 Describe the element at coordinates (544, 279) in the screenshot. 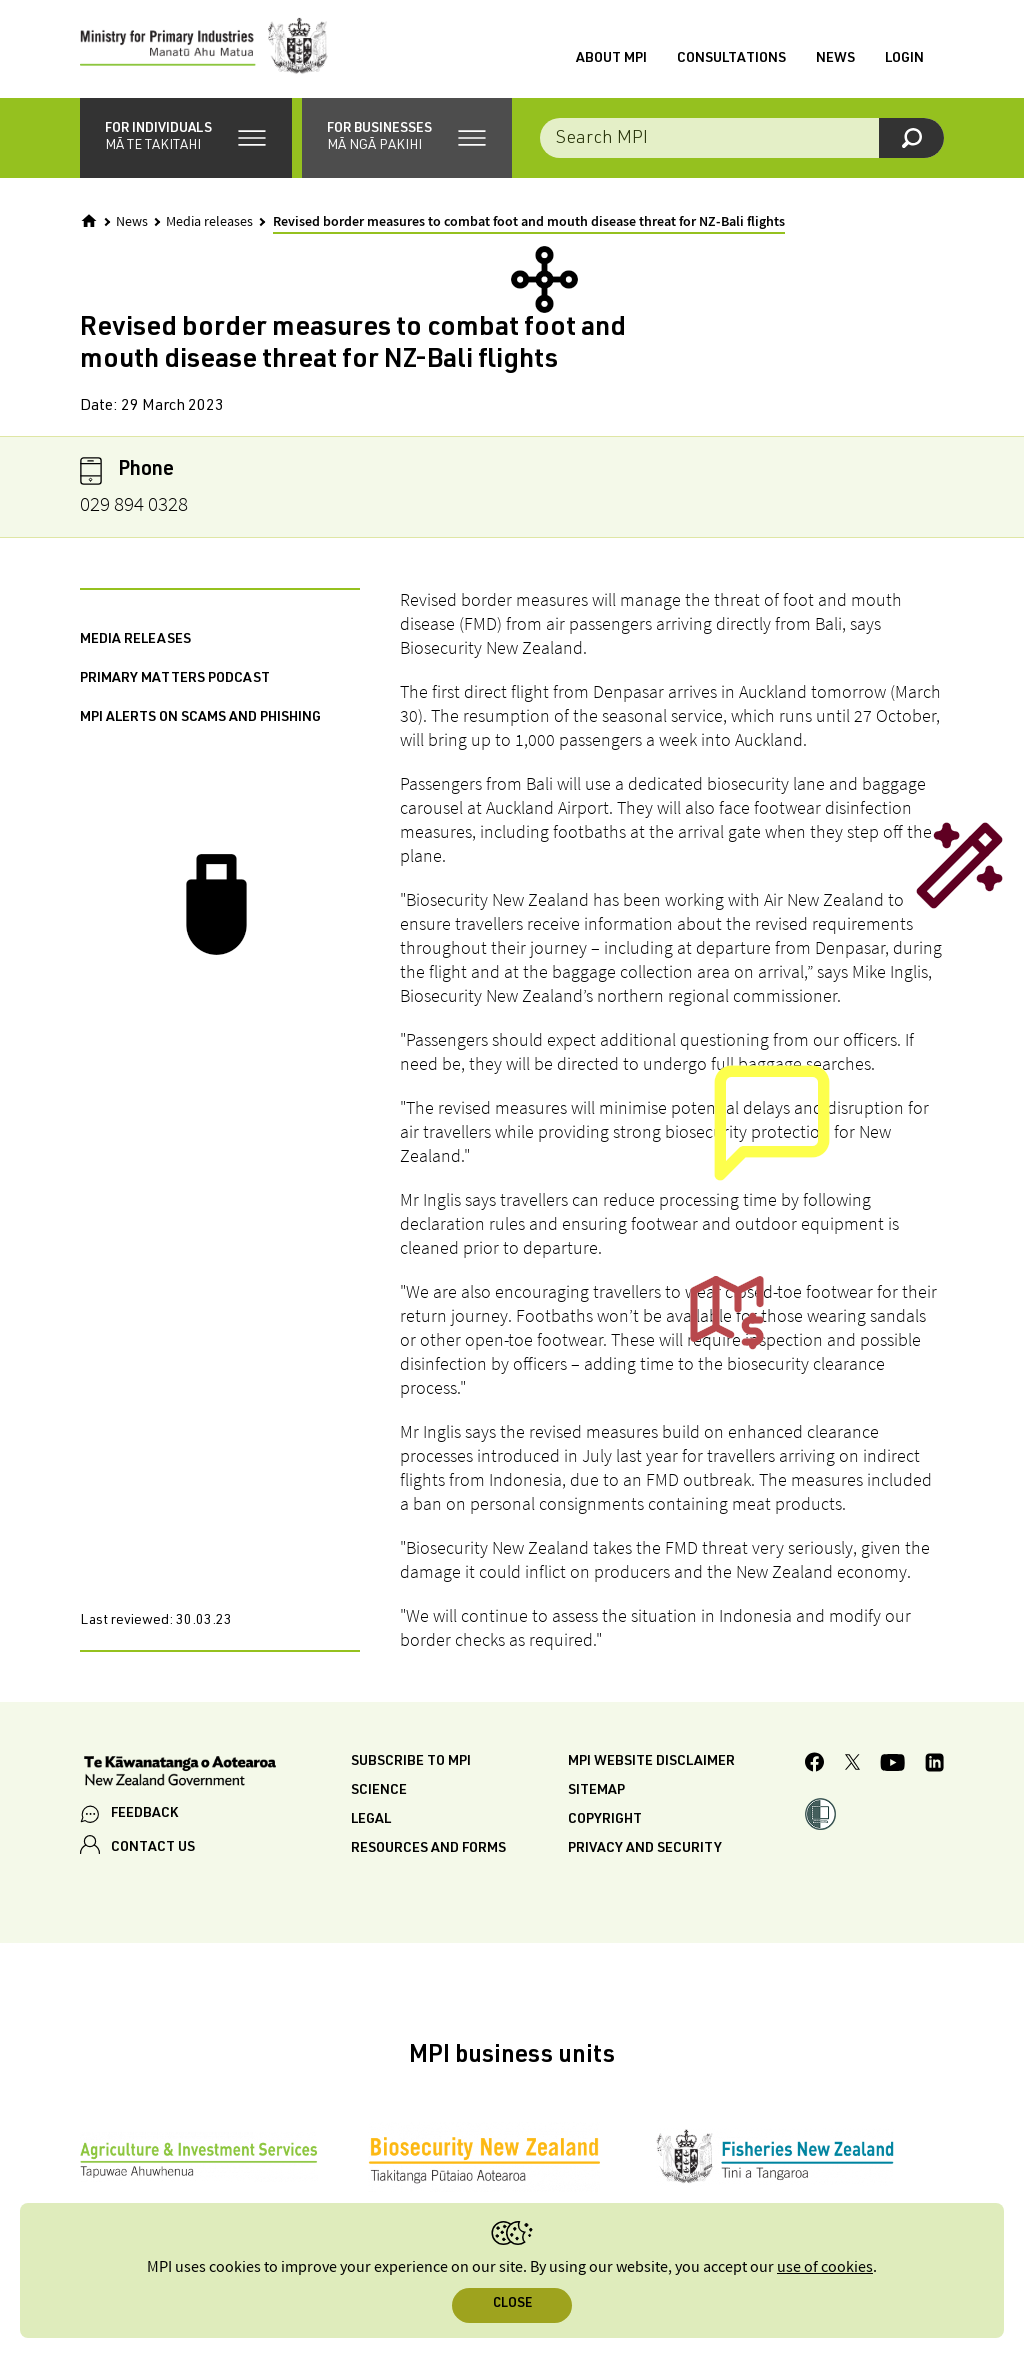

I see `view star network topology` at that location.